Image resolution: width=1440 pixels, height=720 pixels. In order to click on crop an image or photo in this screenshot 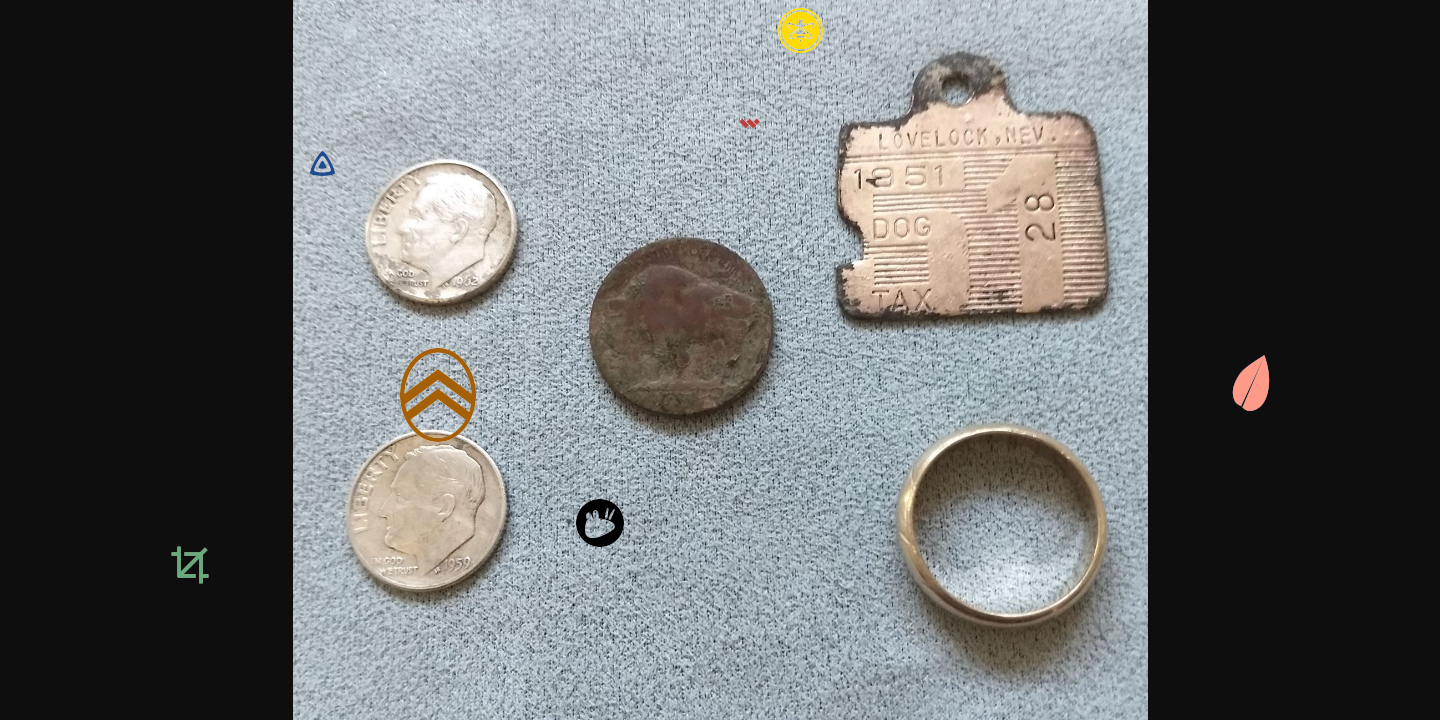, I will do `click(190, 565)`.